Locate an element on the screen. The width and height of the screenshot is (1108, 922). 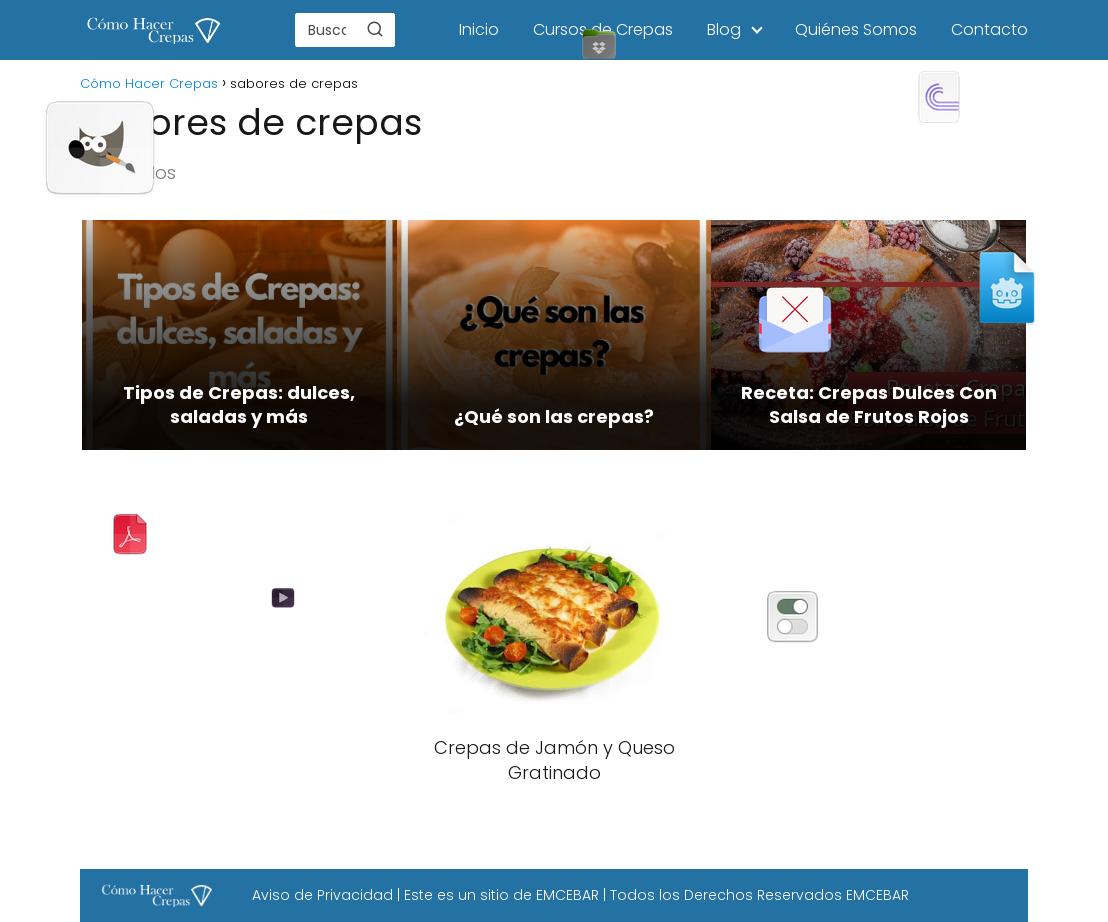
open gnome tweaks settings is located at coordinates (792, 616).